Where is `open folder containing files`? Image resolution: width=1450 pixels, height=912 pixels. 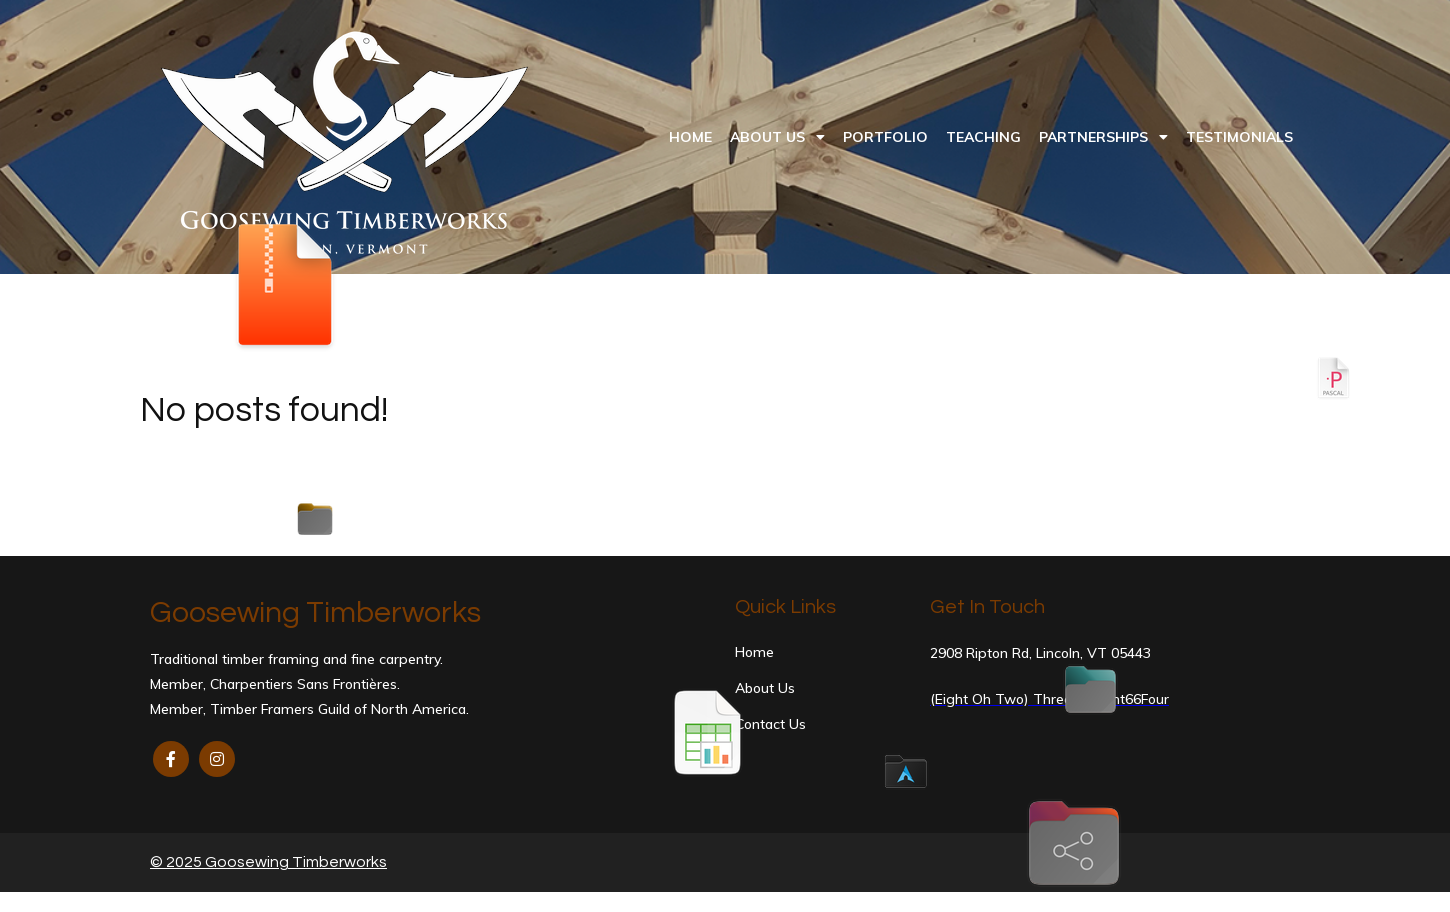 open folder containing files is located at coordinates (1090, 689).